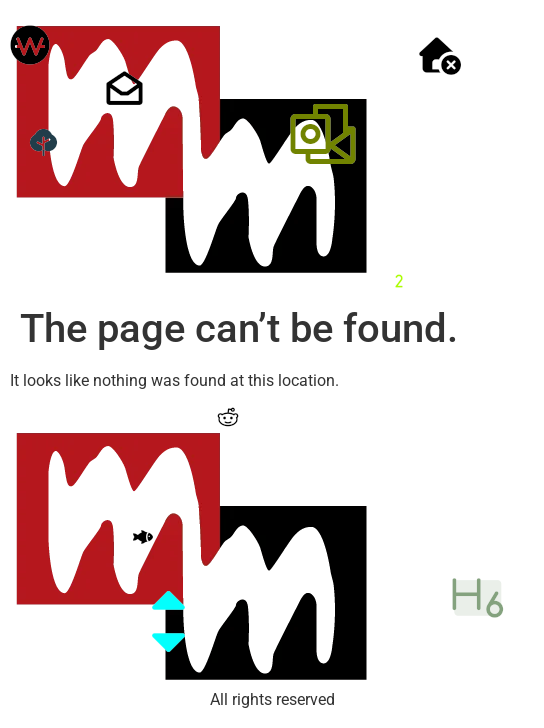  What do you see at coordinates (439, 55) in the screenshot?
I see `remove a saved home address` at bounding box center [439, 55].